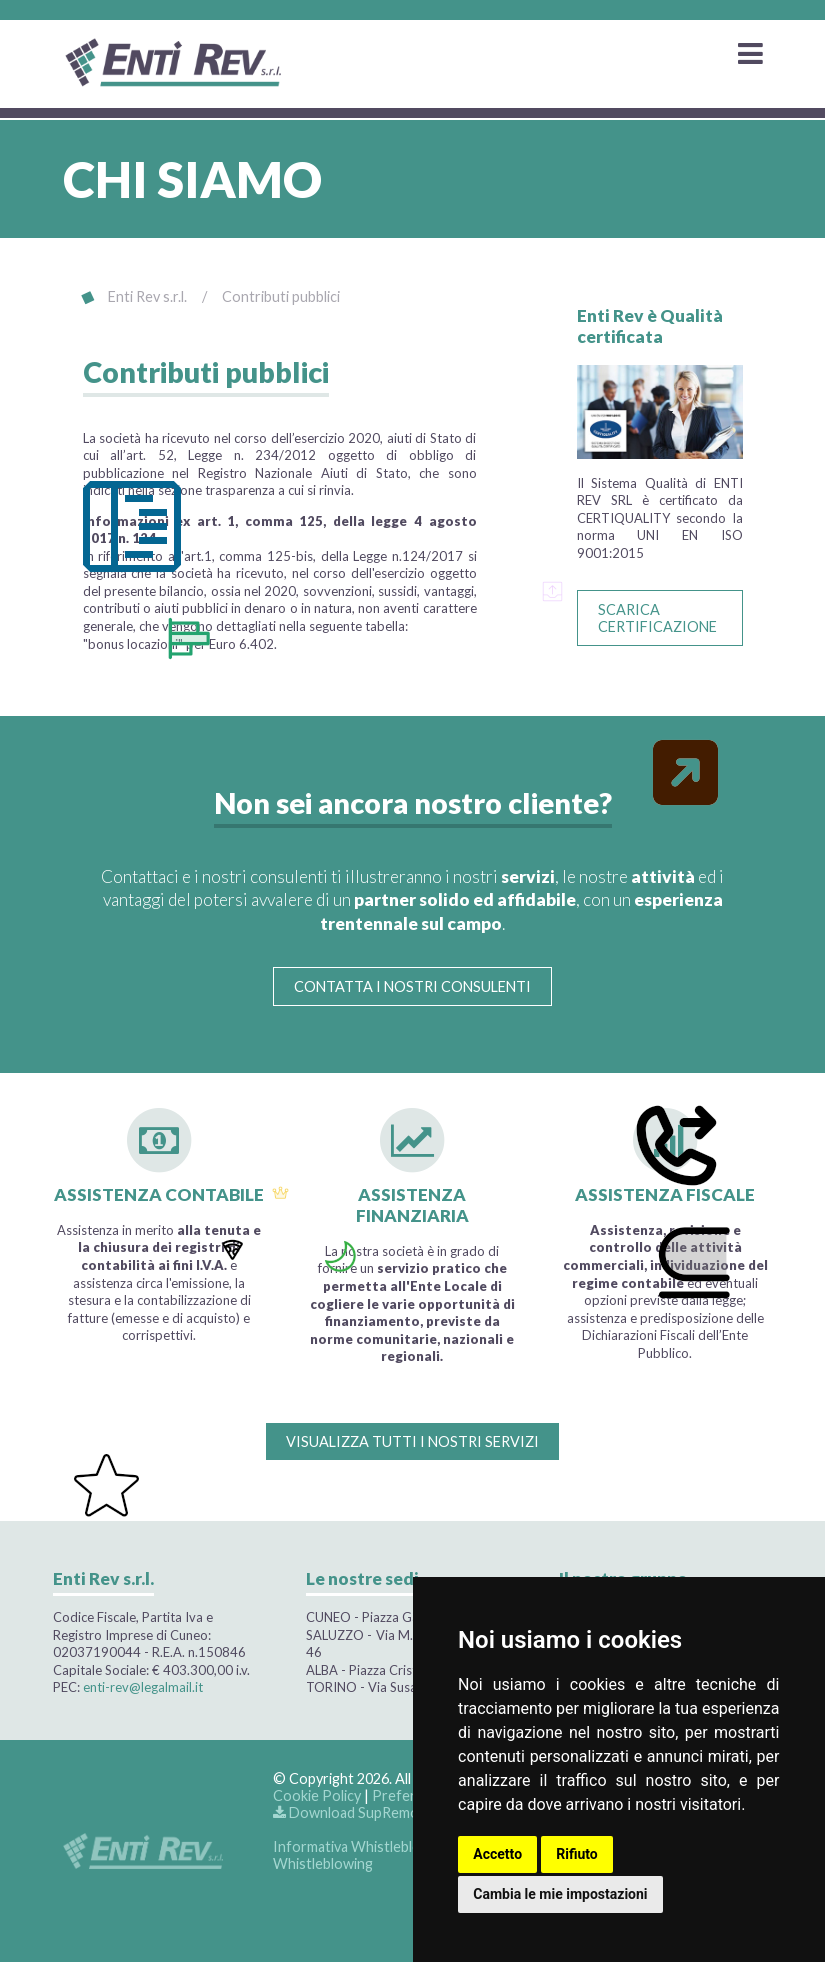  I want to click on transfer an active call to another person, so click(678, 1144).